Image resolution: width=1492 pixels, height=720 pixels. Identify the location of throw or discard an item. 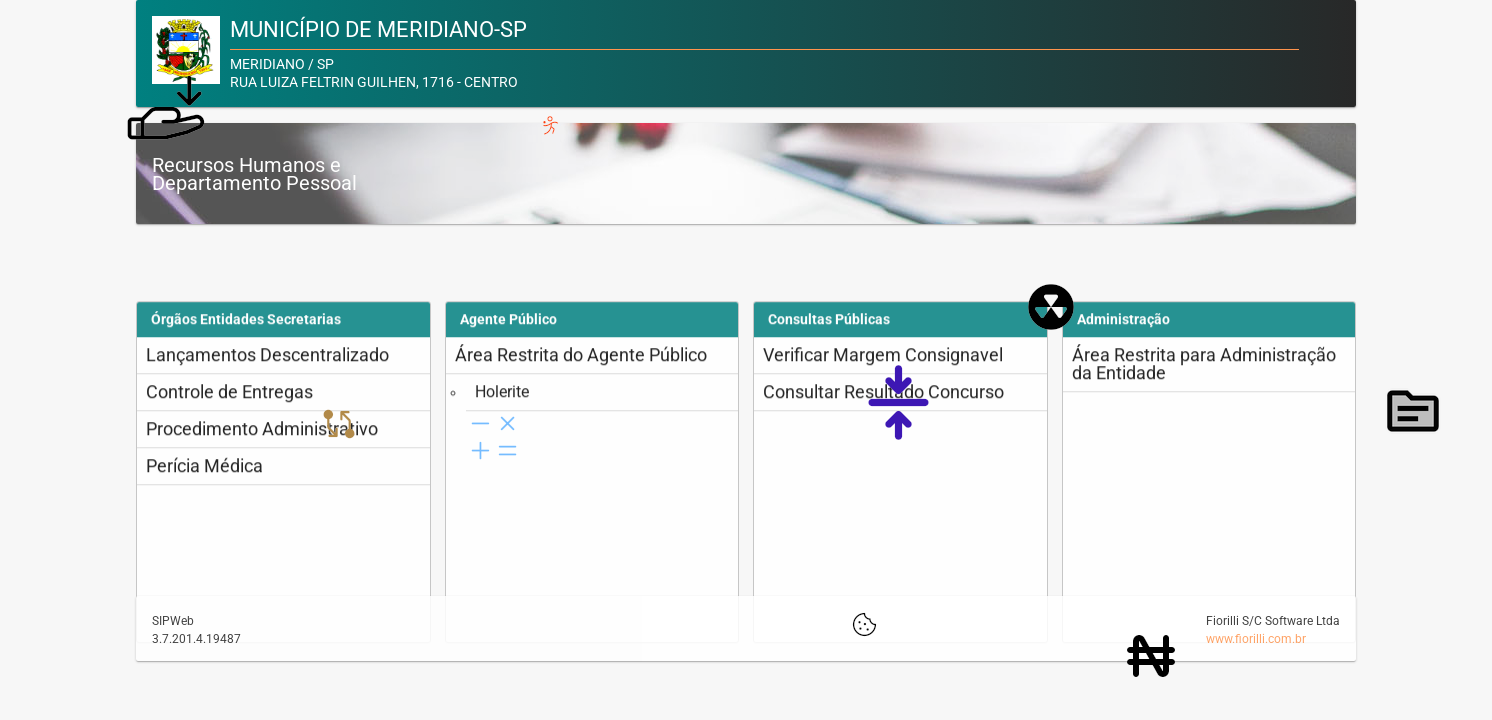
(550, 125).